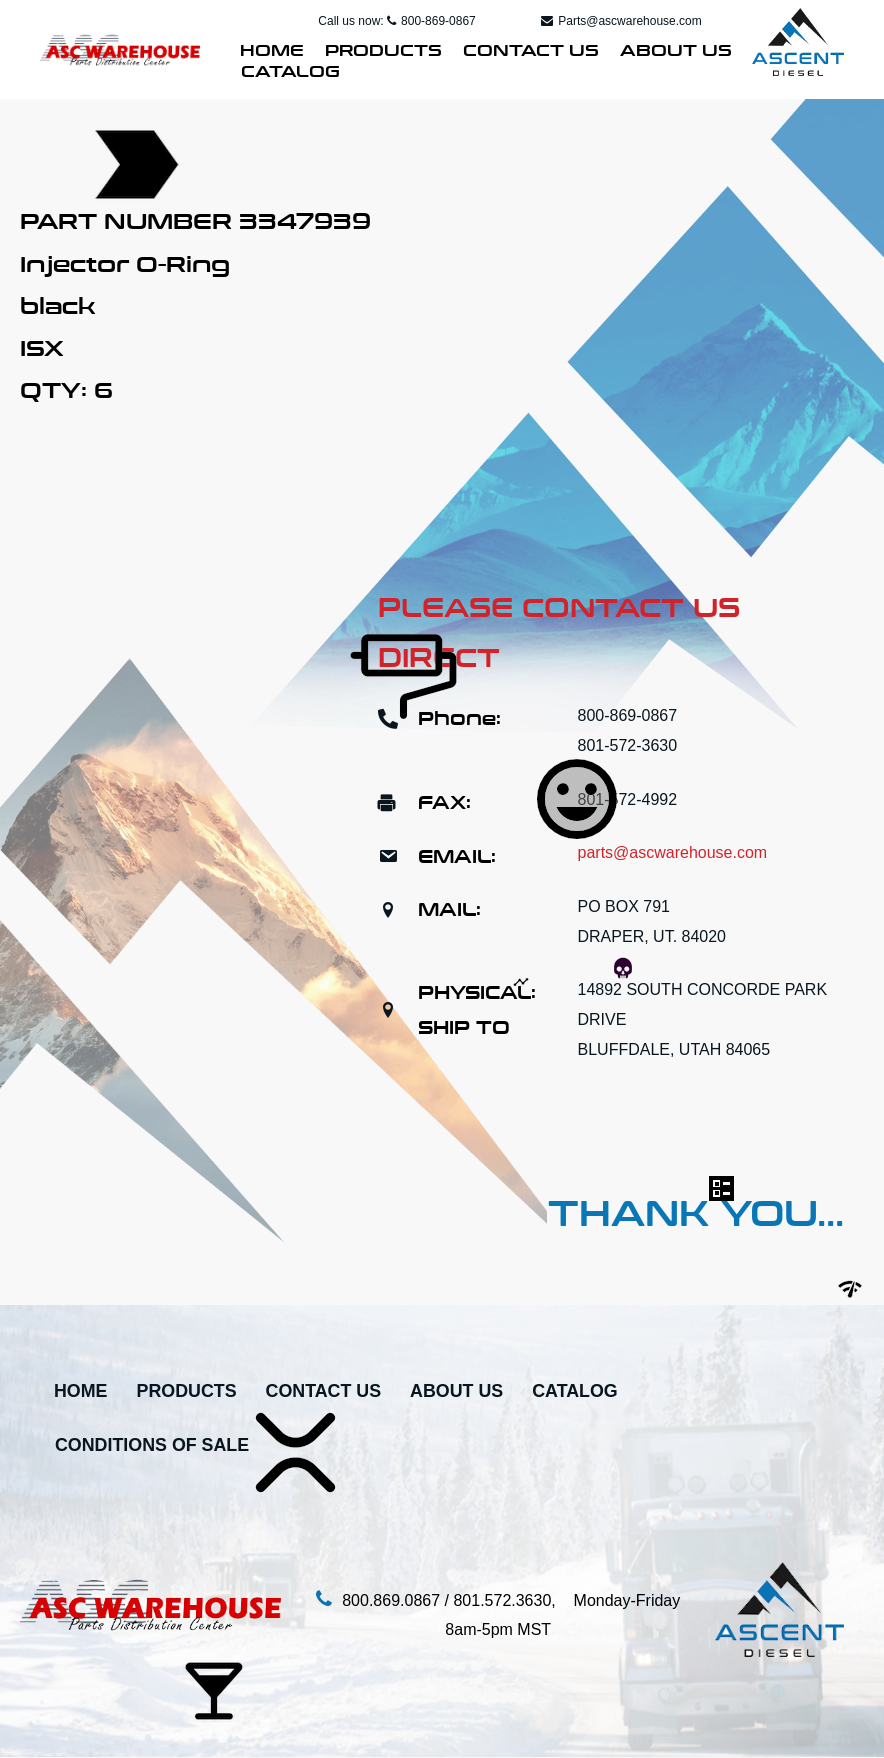 The width and height of the screenshot is (884, 1758). I want to click on view activity timeline or history, so click(521, 982).